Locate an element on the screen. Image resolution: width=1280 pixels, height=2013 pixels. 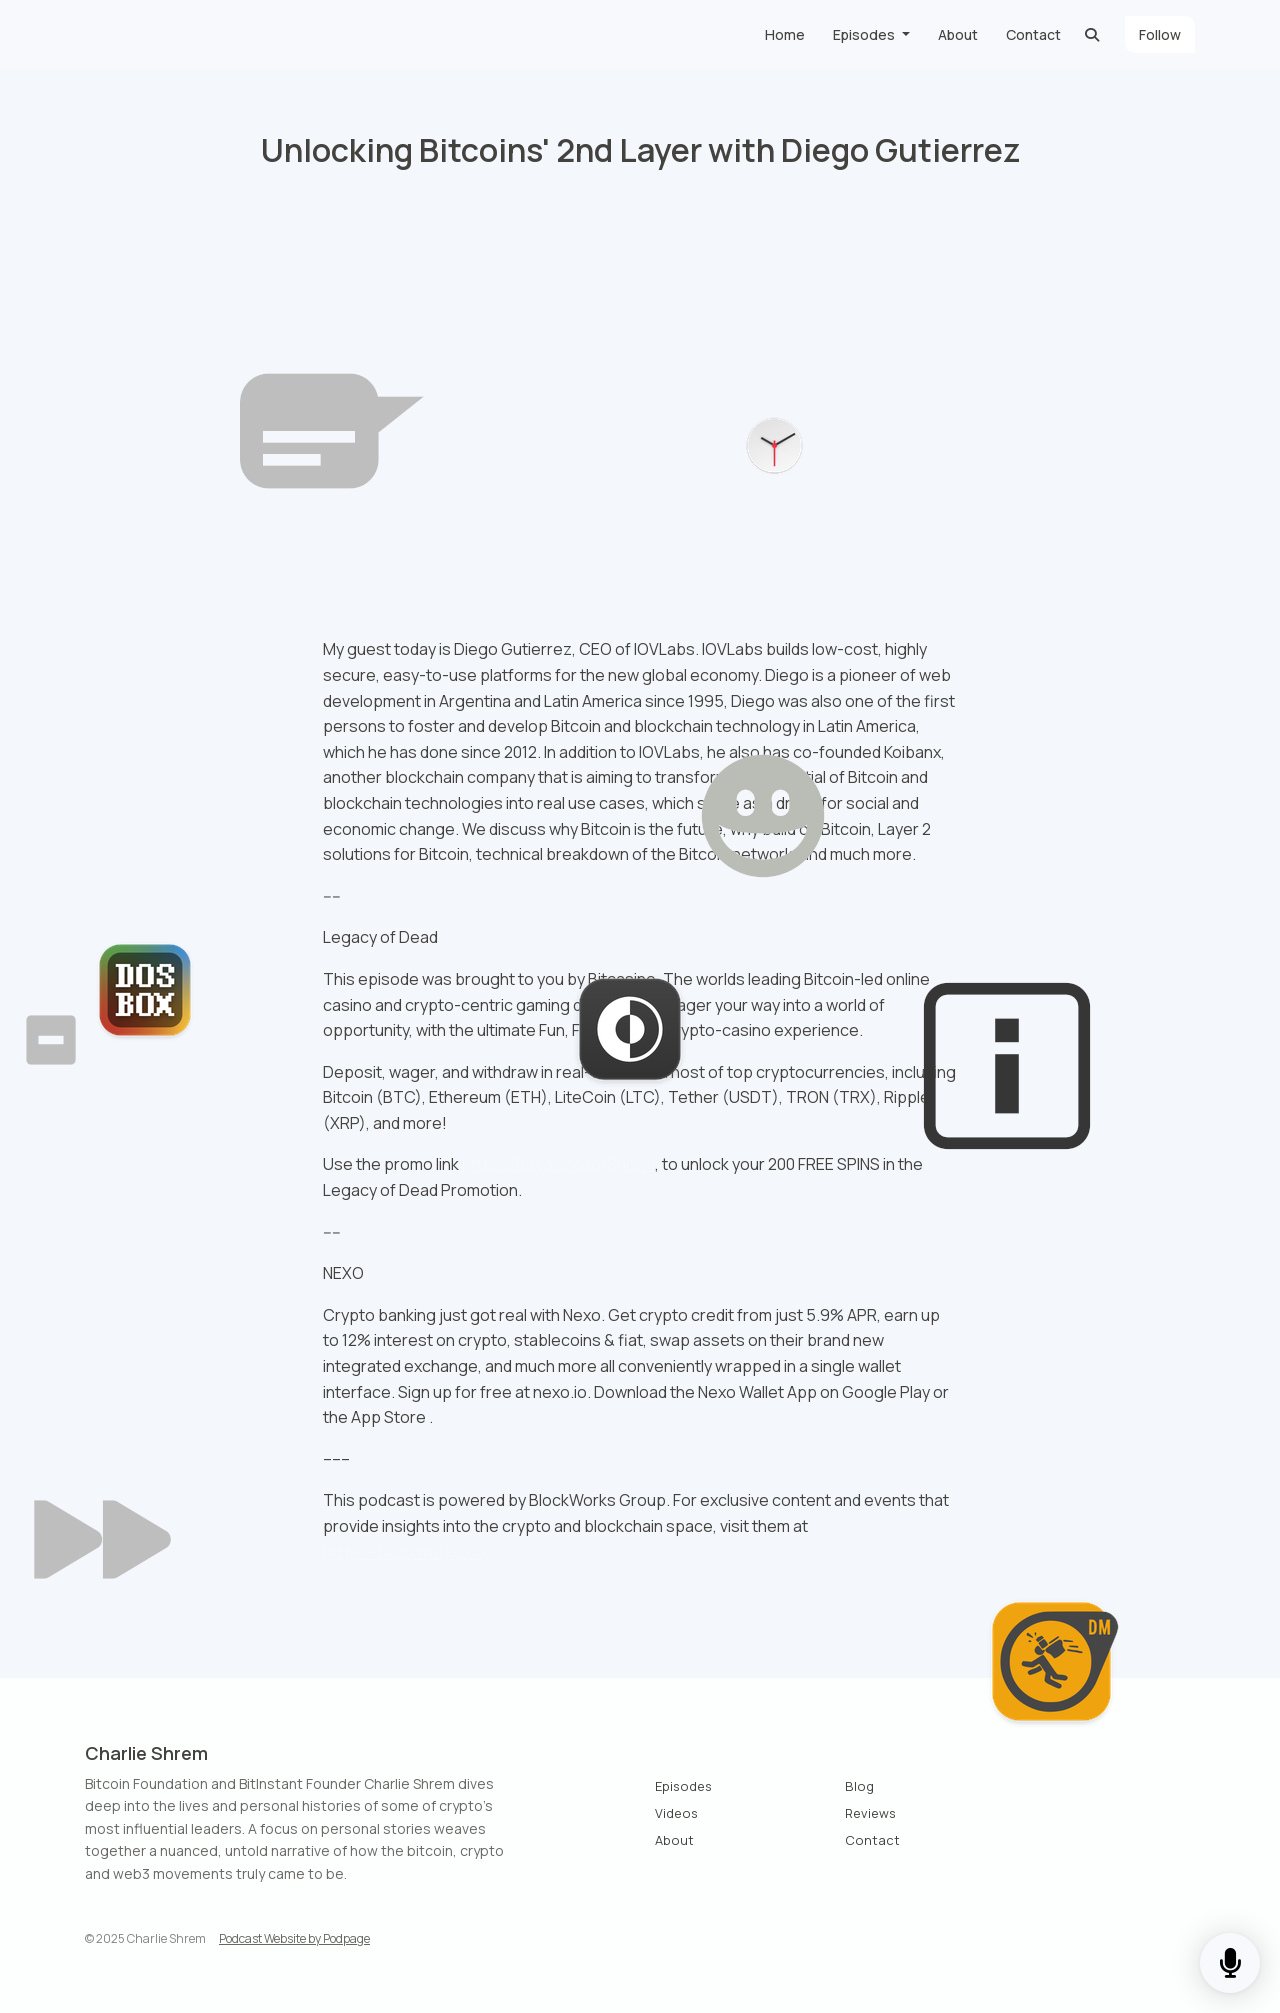
access plasma desktop theme settings is located at coordinates (630, 1031).